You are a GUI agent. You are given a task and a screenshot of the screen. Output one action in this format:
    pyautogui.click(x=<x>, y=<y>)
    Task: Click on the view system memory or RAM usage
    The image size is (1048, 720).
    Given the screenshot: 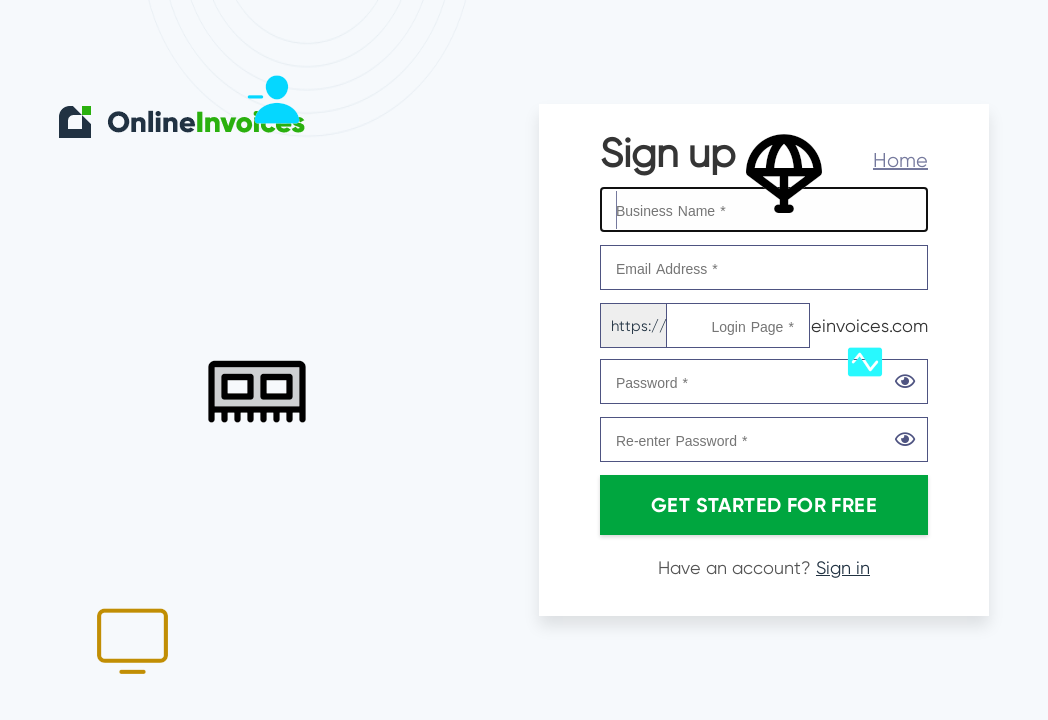 What is the action you would take?
    pyautogui.click(x=257, y=390)
    